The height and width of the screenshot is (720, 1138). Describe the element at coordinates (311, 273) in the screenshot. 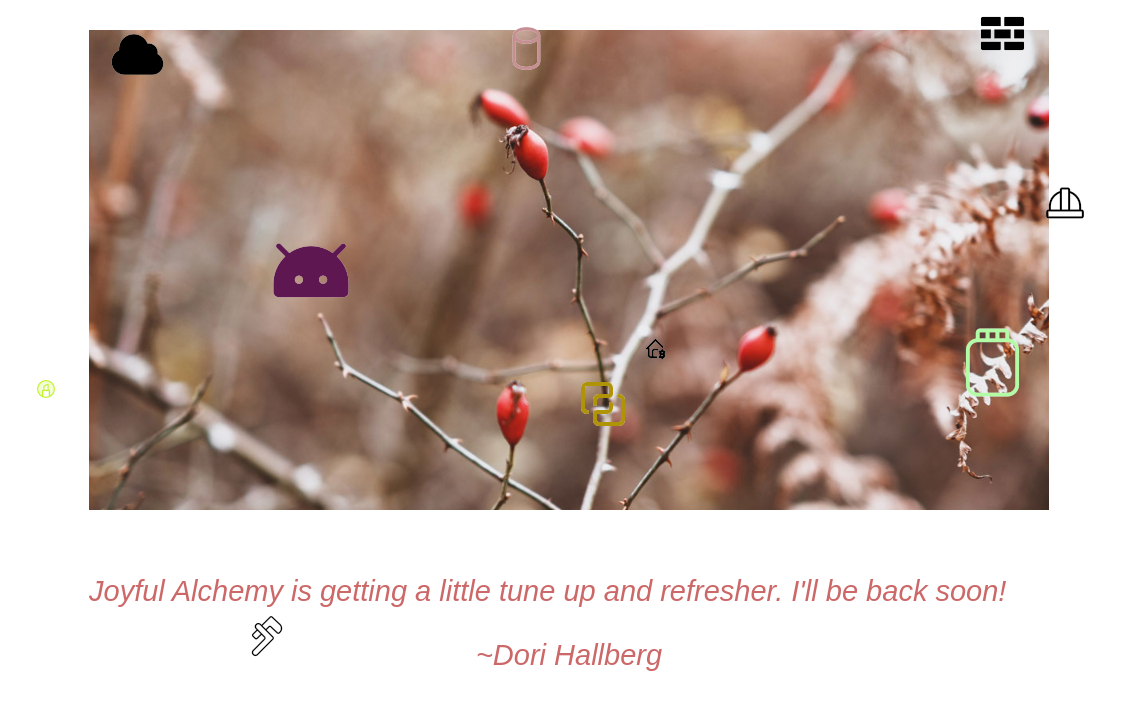

I see `android operating system indicator` at that location.